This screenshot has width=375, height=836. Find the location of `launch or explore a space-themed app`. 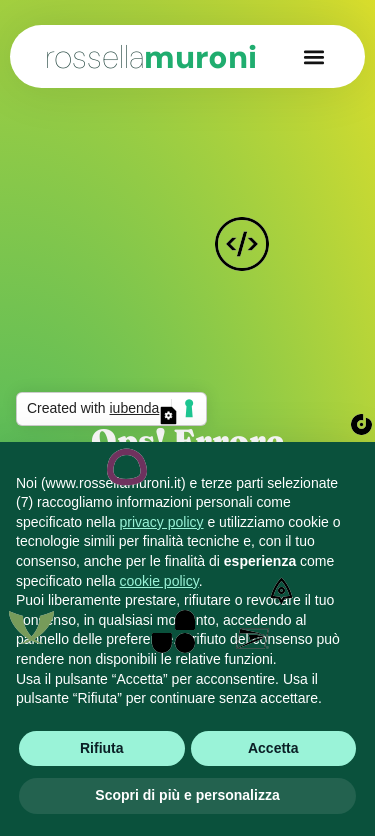

launch or explore a space-themed app is located at coordinates (281, 590).